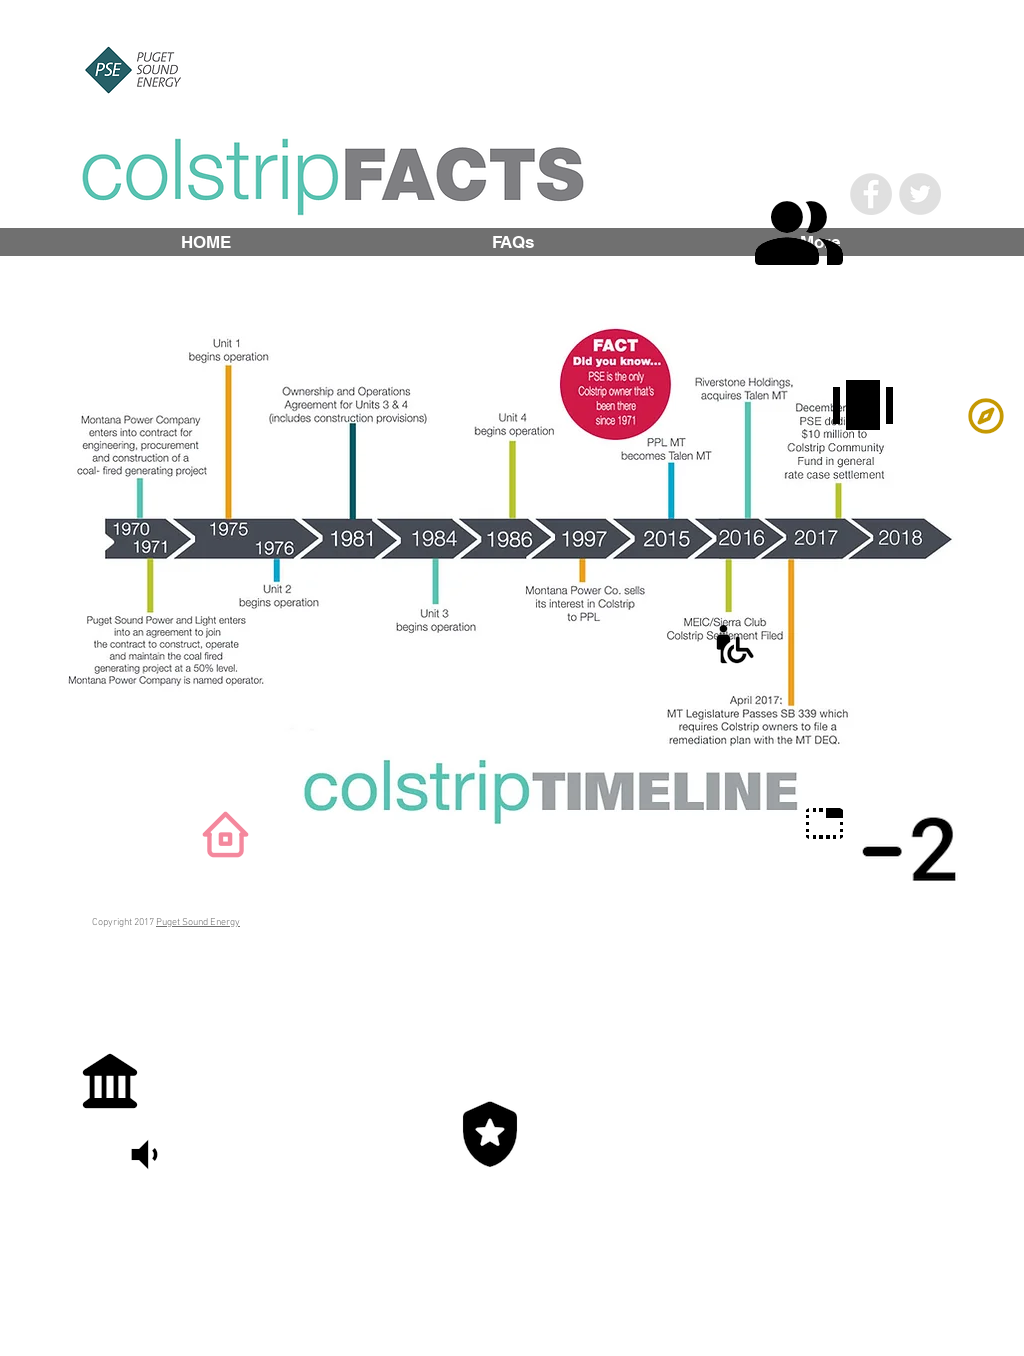 This screenshot has width=1024, height=1356. I want to click on an inactive or unselected browser tab, so click(824, 823).